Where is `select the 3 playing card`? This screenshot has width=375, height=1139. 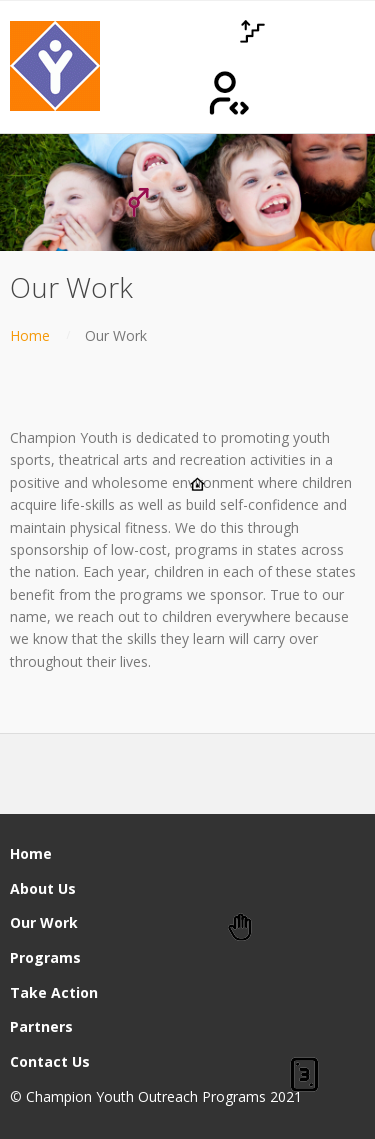
select the 3 playing card is located at coordinates (304, 1074).